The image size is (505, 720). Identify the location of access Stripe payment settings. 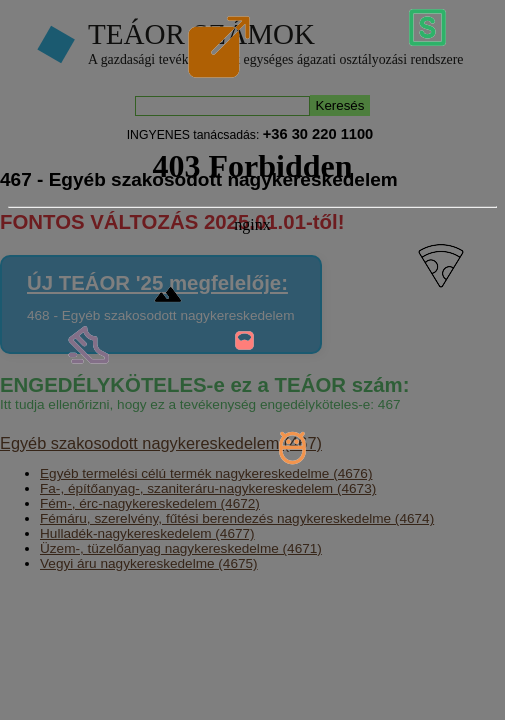
(427, 27).